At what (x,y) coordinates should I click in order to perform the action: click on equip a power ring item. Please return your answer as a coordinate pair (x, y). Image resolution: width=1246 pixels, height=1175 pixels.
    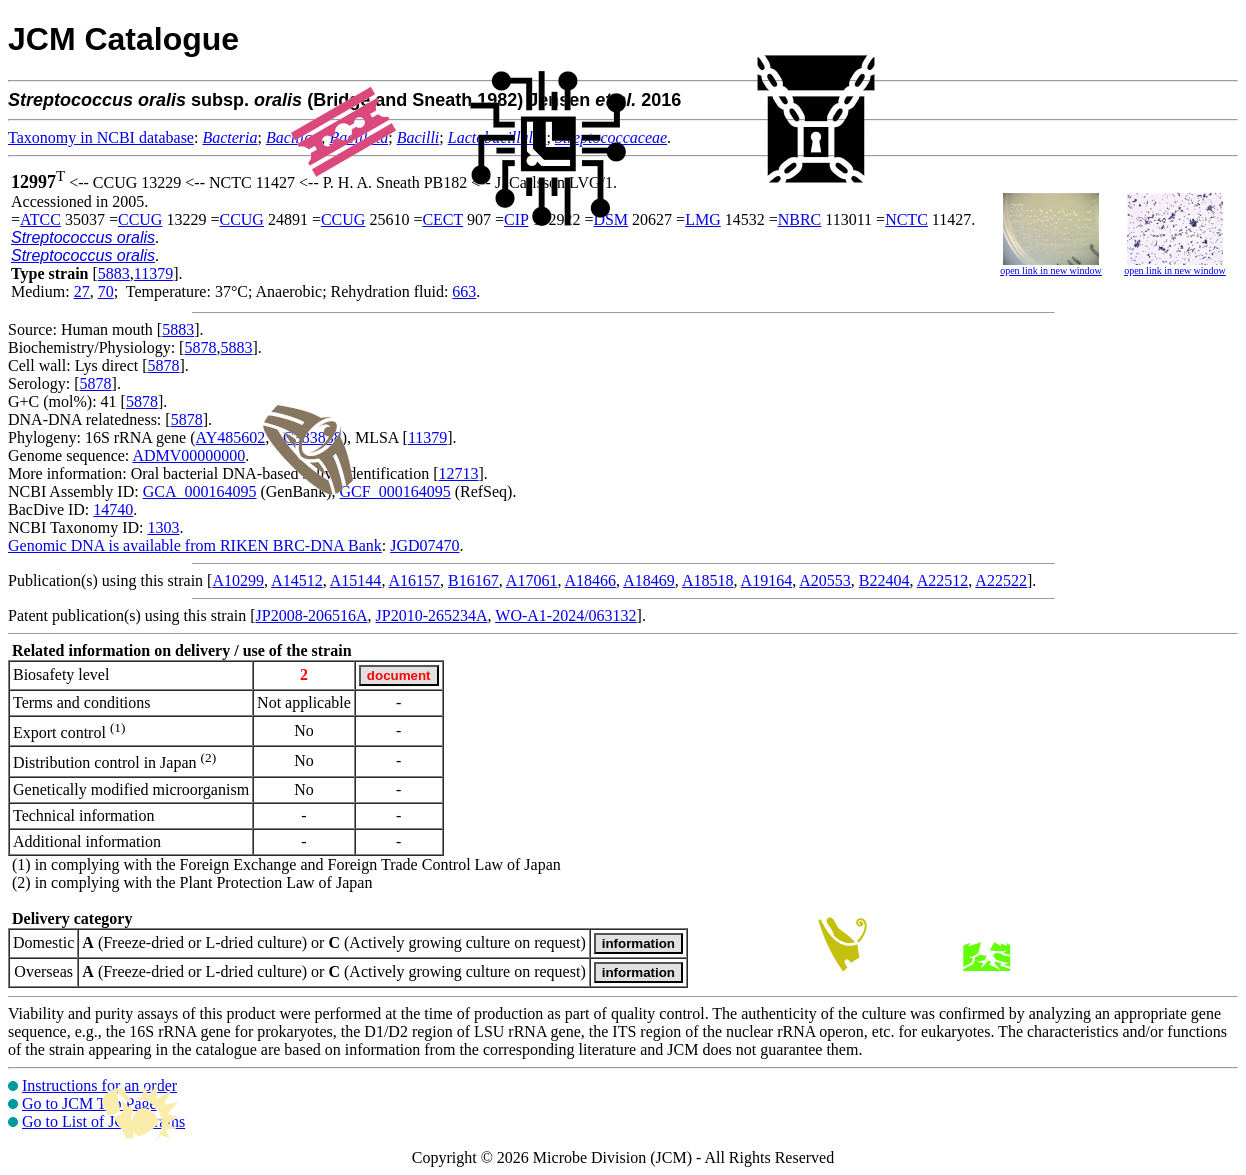
    Looking at the image, I should click on (308, 449).